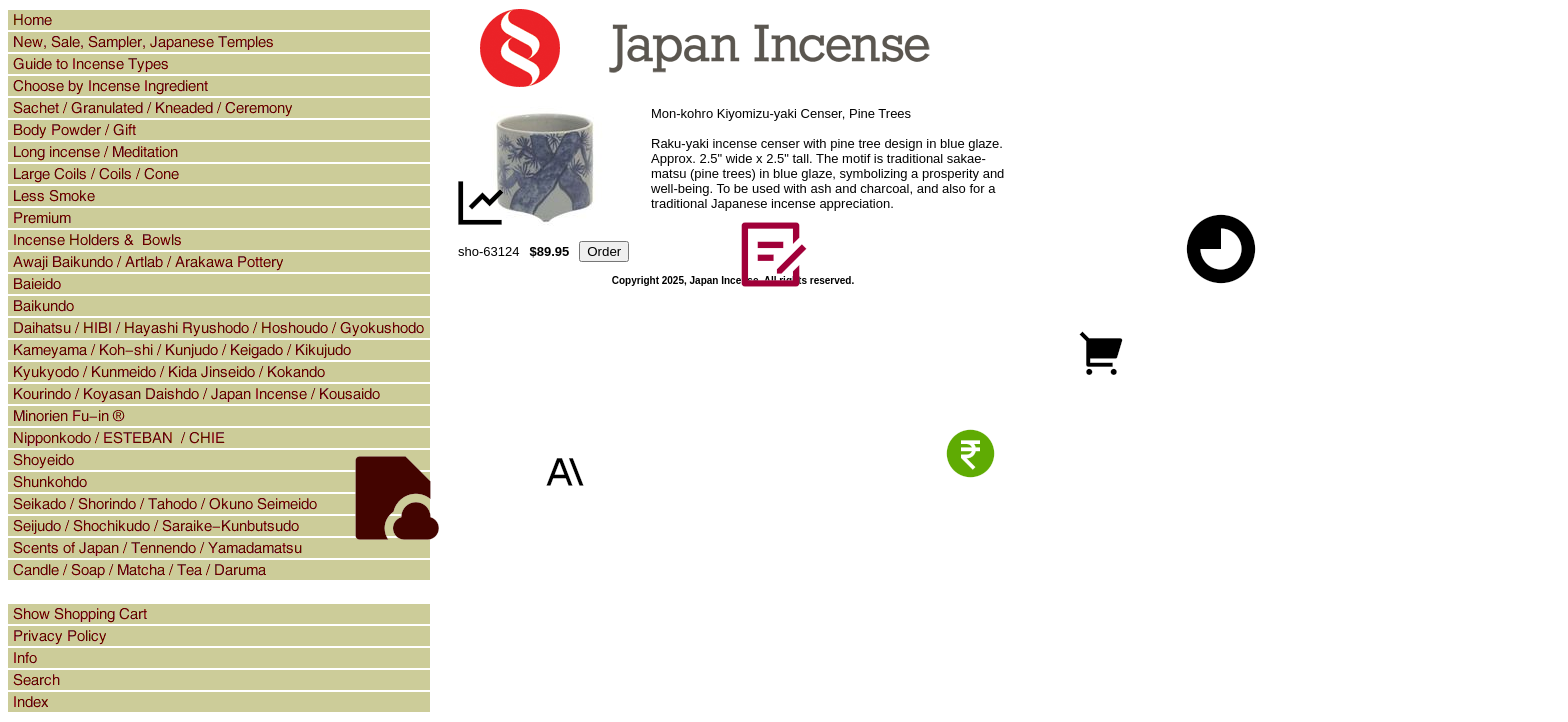  What do you see at coordinates (393, 498) in the screenshot?
I see `access cloud-synced documents` at bounding box center [393, 498].